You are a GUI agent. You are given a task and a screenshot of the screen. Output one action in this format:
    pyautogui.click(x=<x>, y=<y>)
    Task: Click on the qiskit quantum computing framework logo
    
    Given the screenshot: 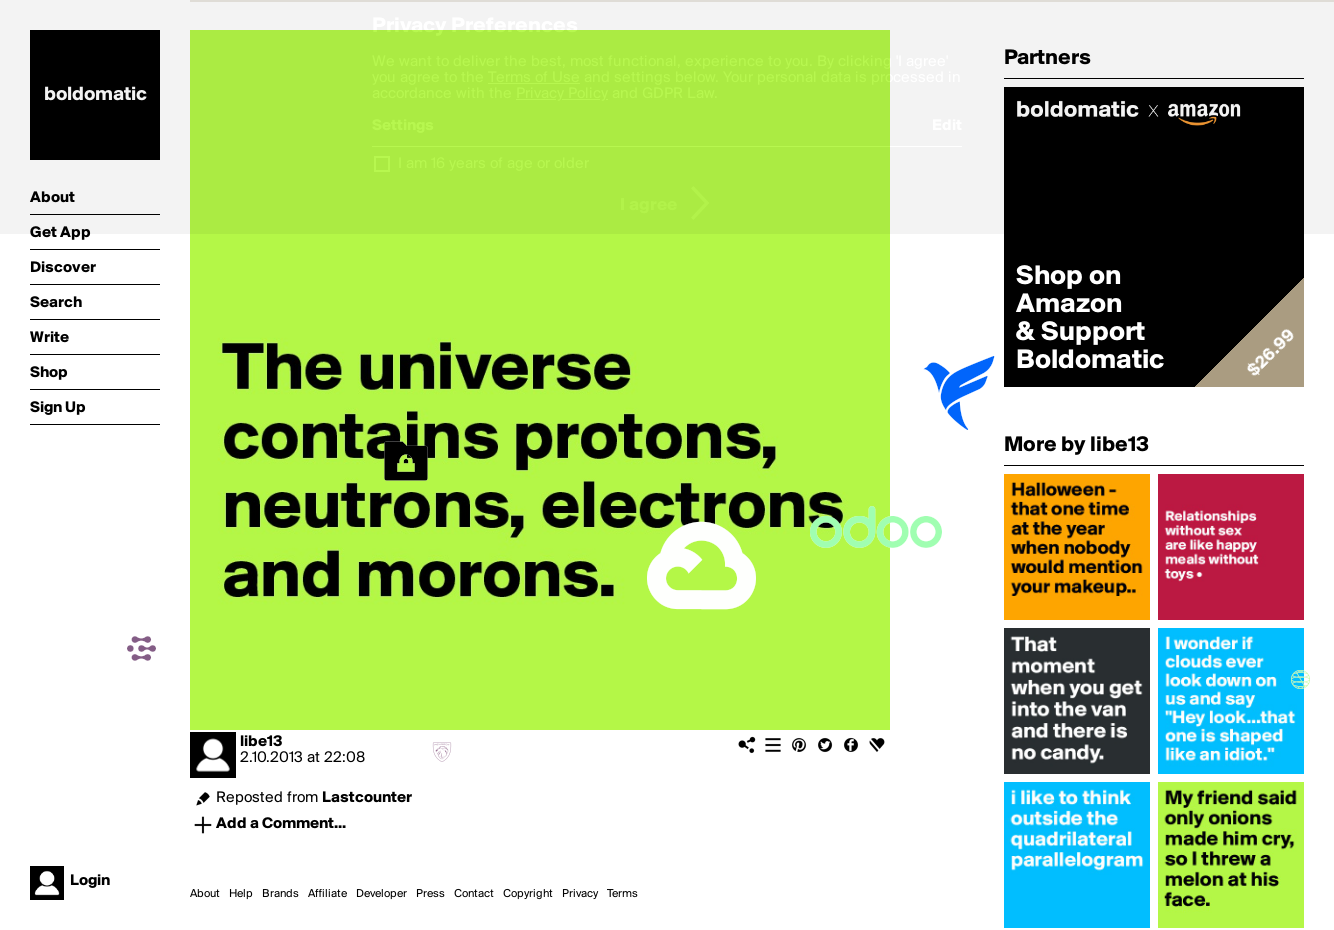 What is the action you would take?
    pyautogui.click(x=1300, y=679)
    